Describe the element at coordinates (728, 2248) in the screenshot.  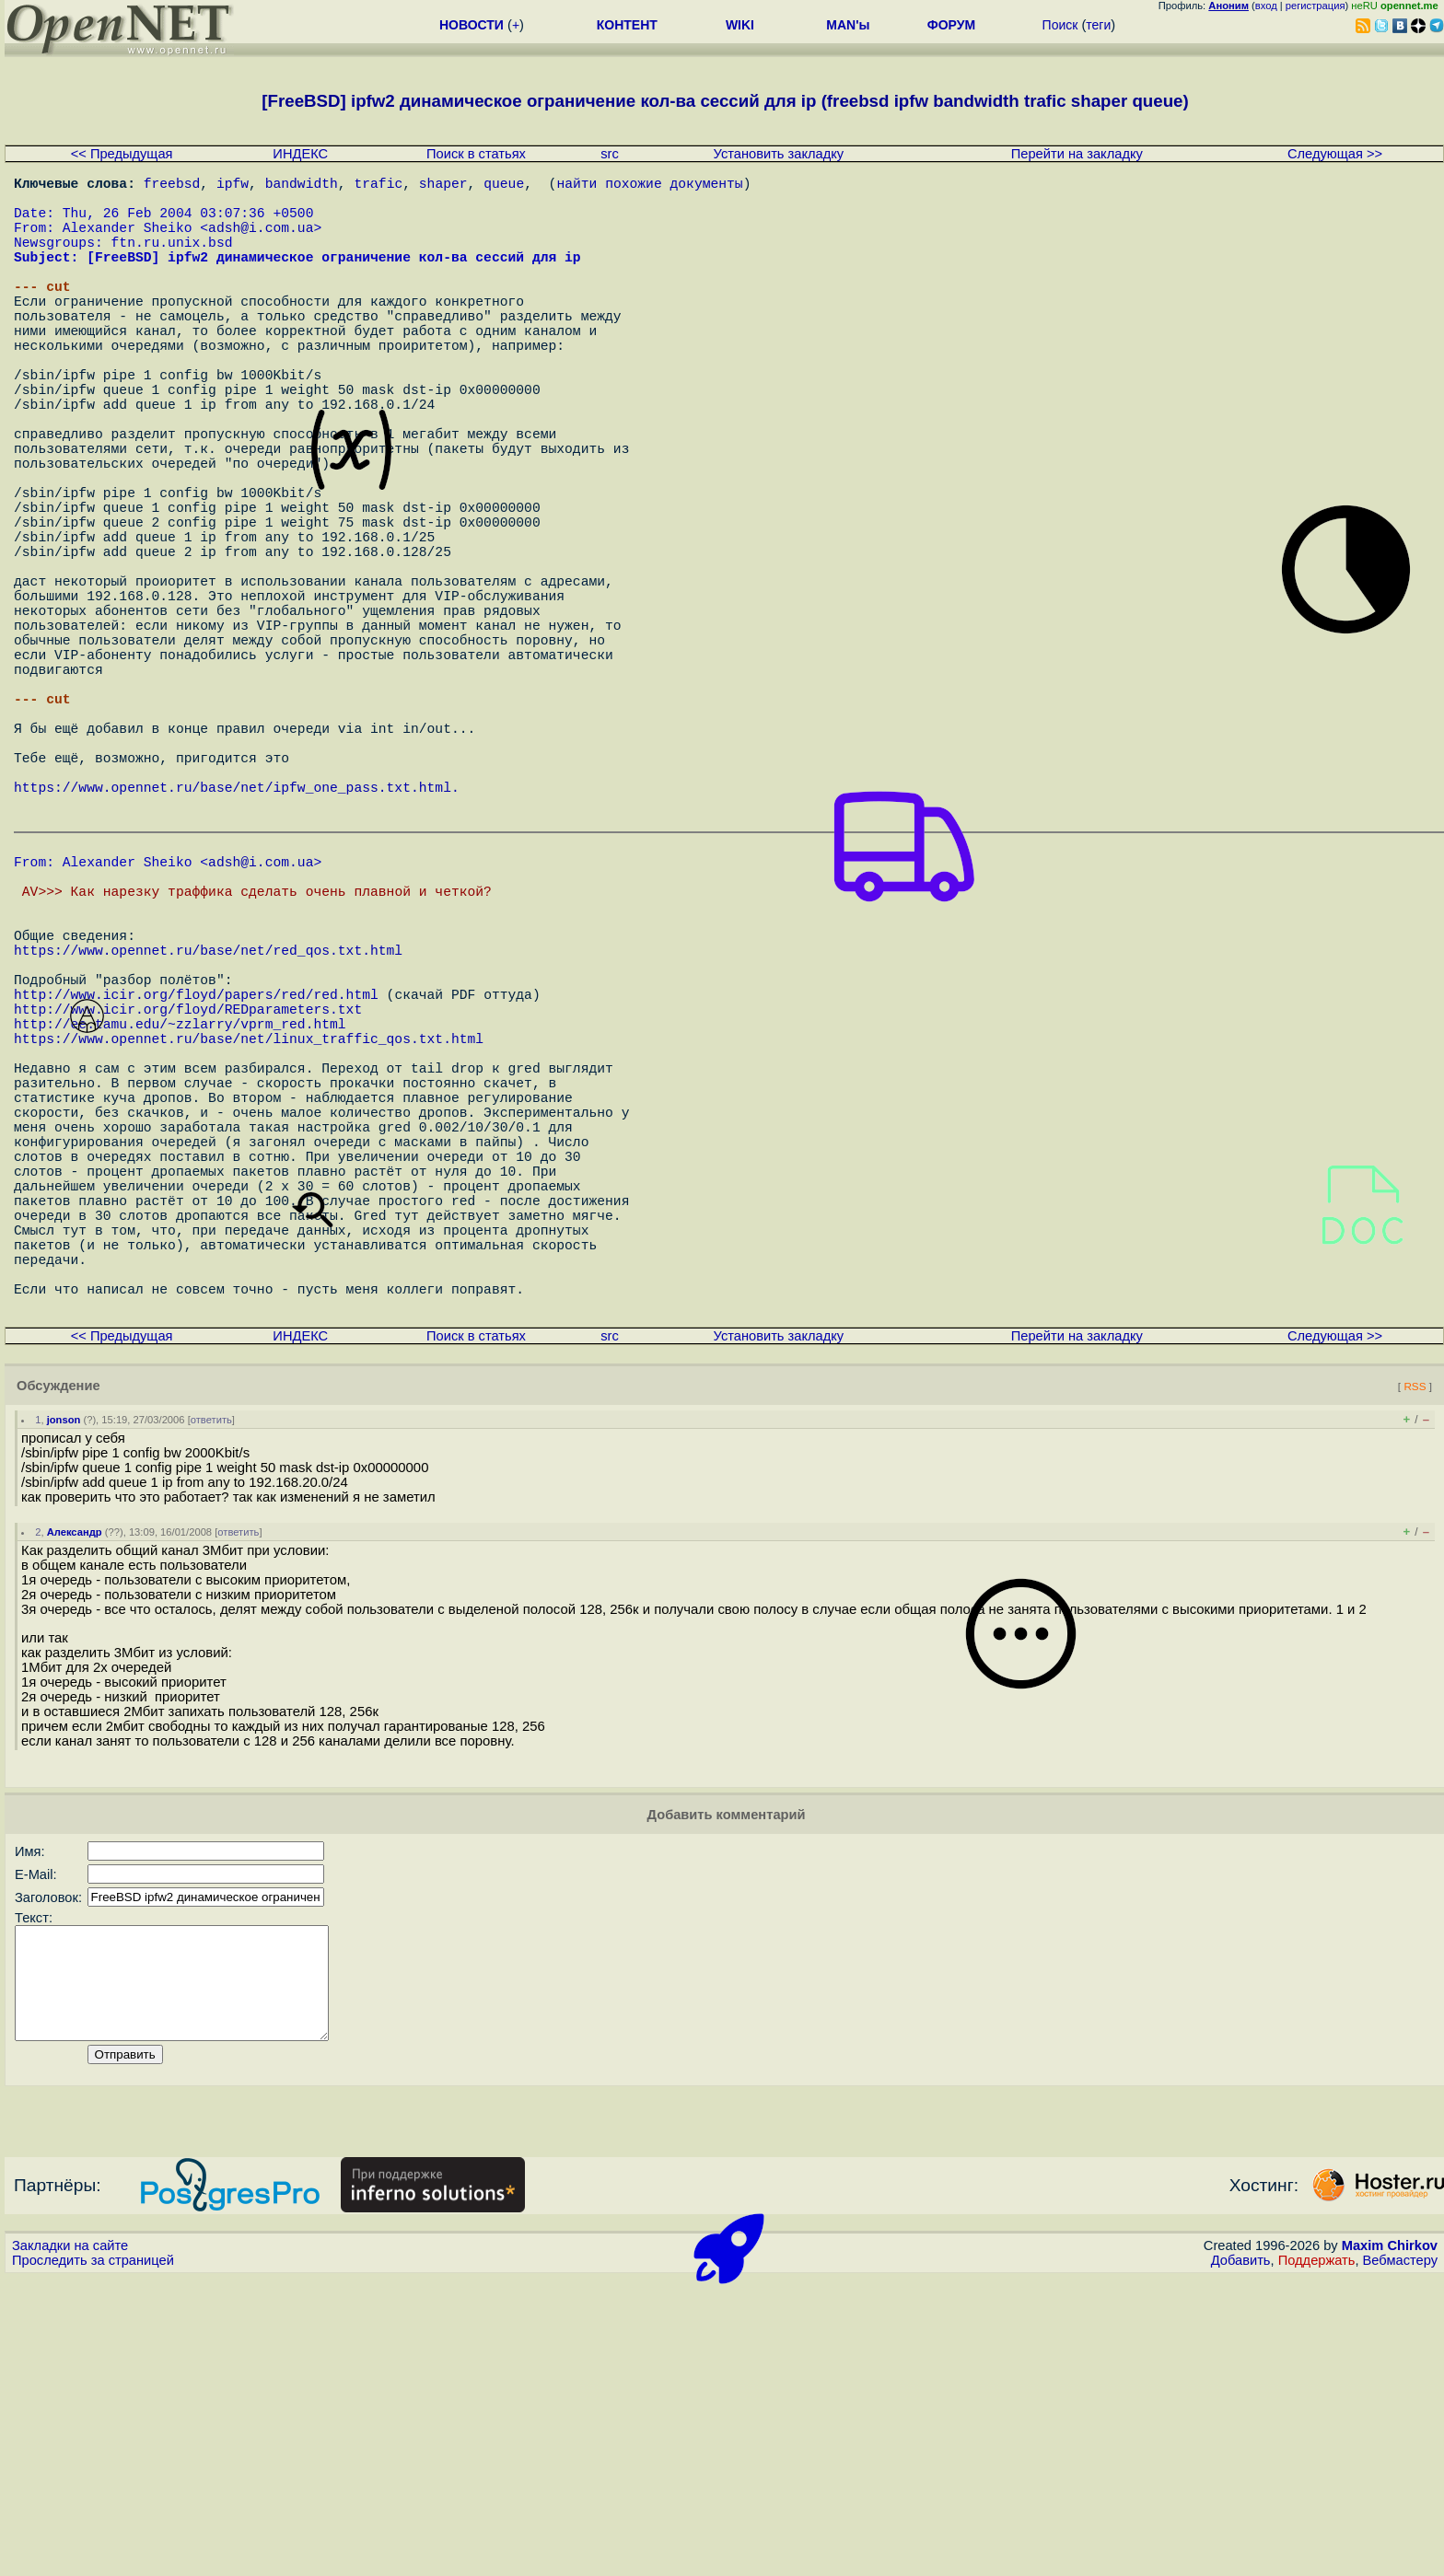
I see `launch or deploy a project` at that location.